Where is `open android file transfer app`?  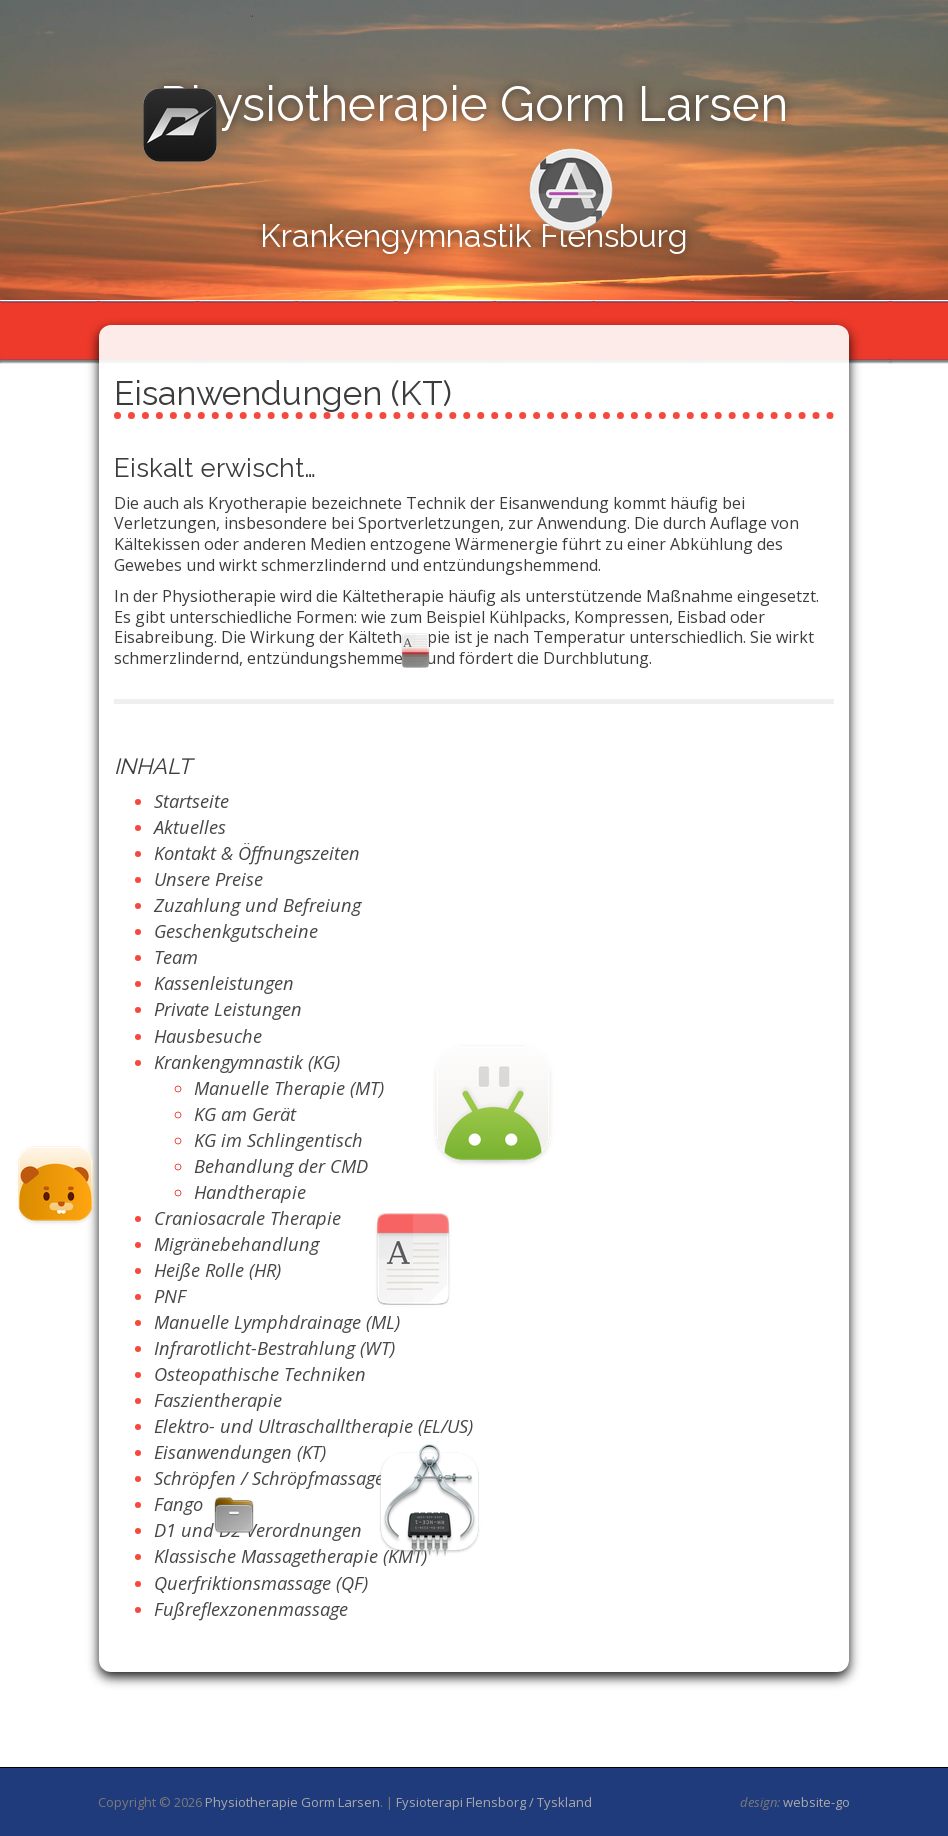 open android file transfer app is located at coordinates (493, 1103).